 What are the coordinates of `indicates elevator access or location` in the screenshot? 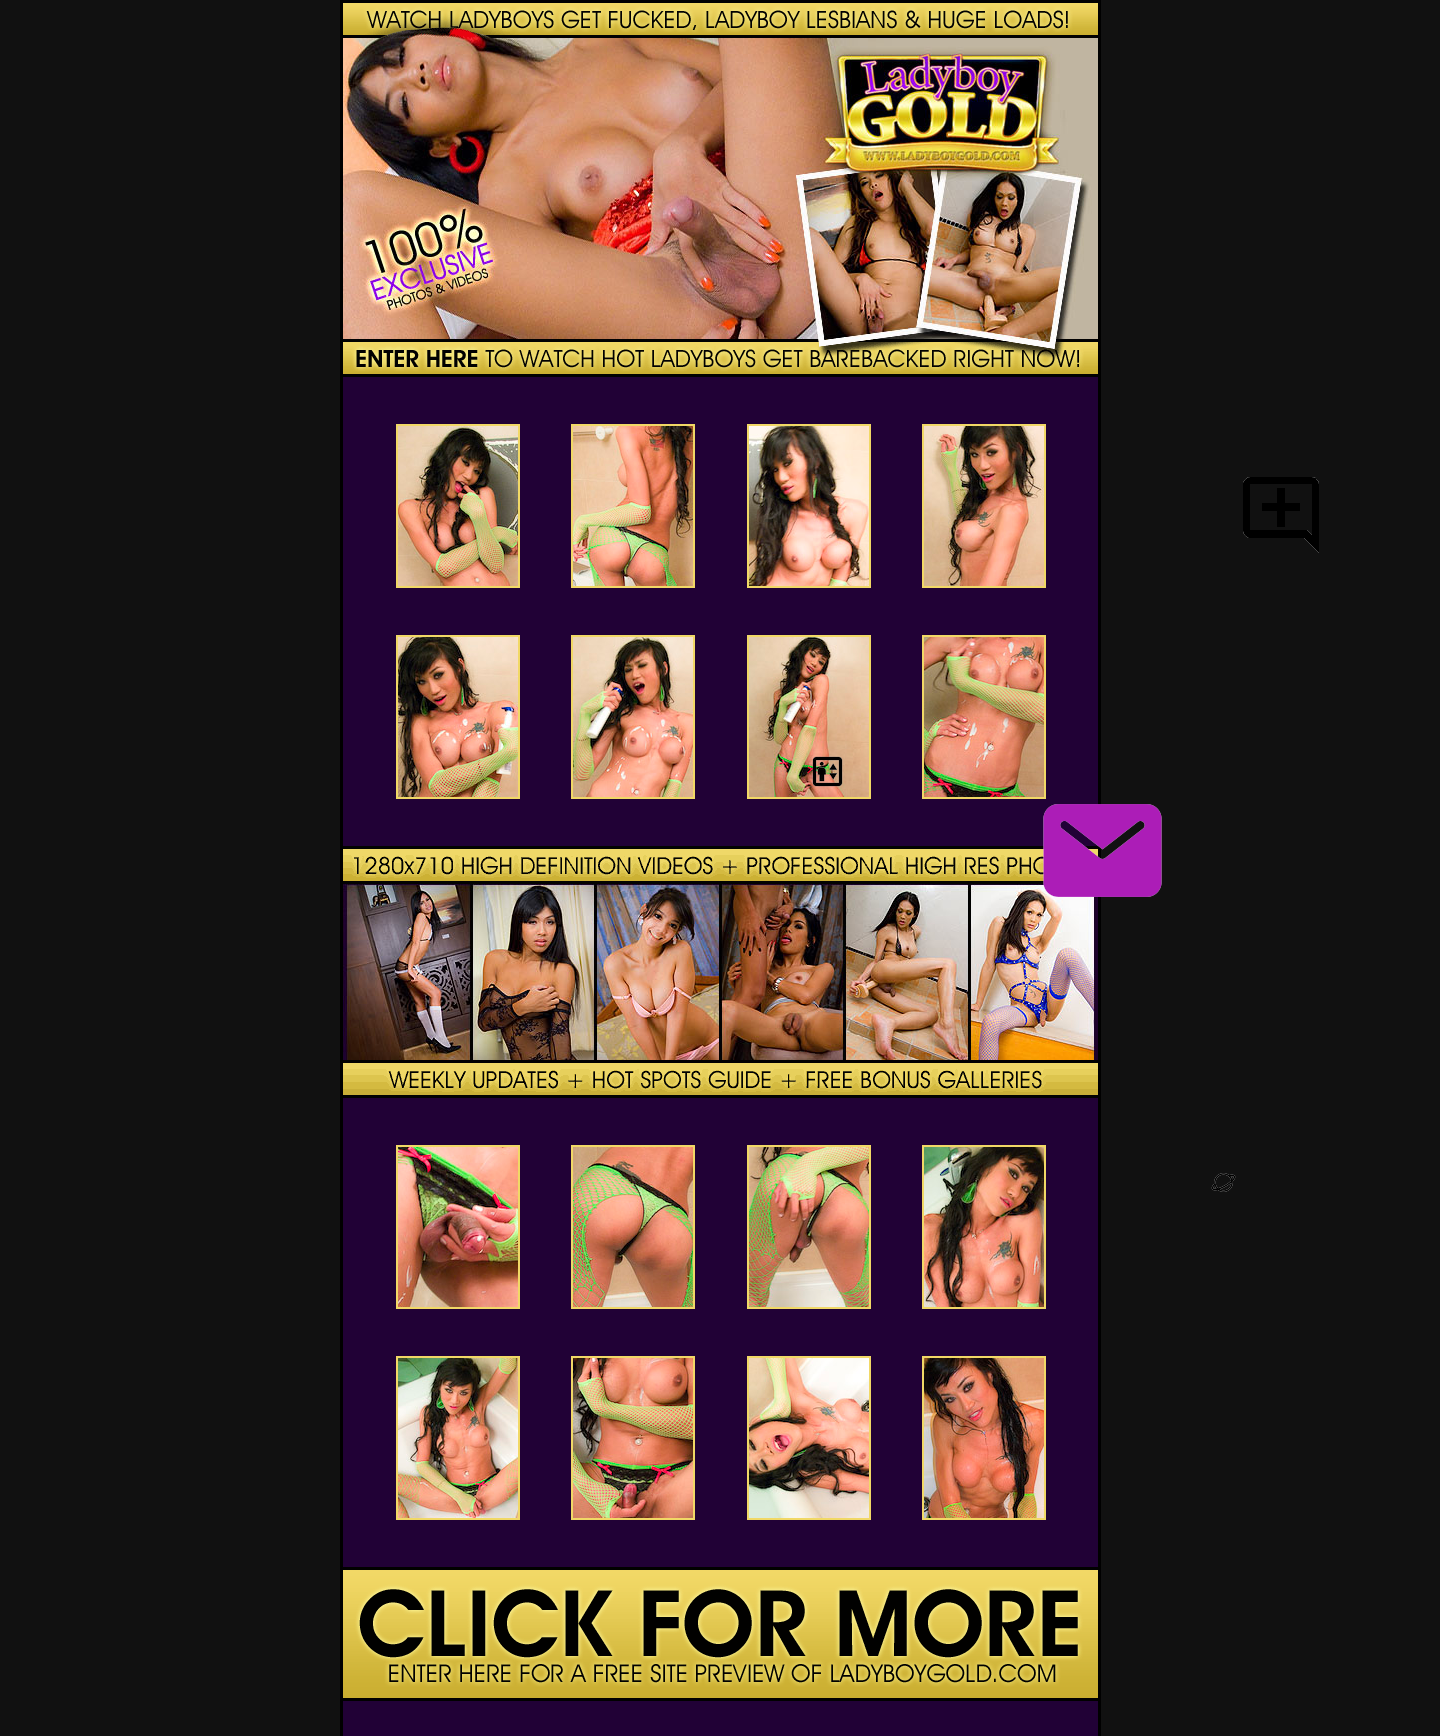 It's located at (827, 771).